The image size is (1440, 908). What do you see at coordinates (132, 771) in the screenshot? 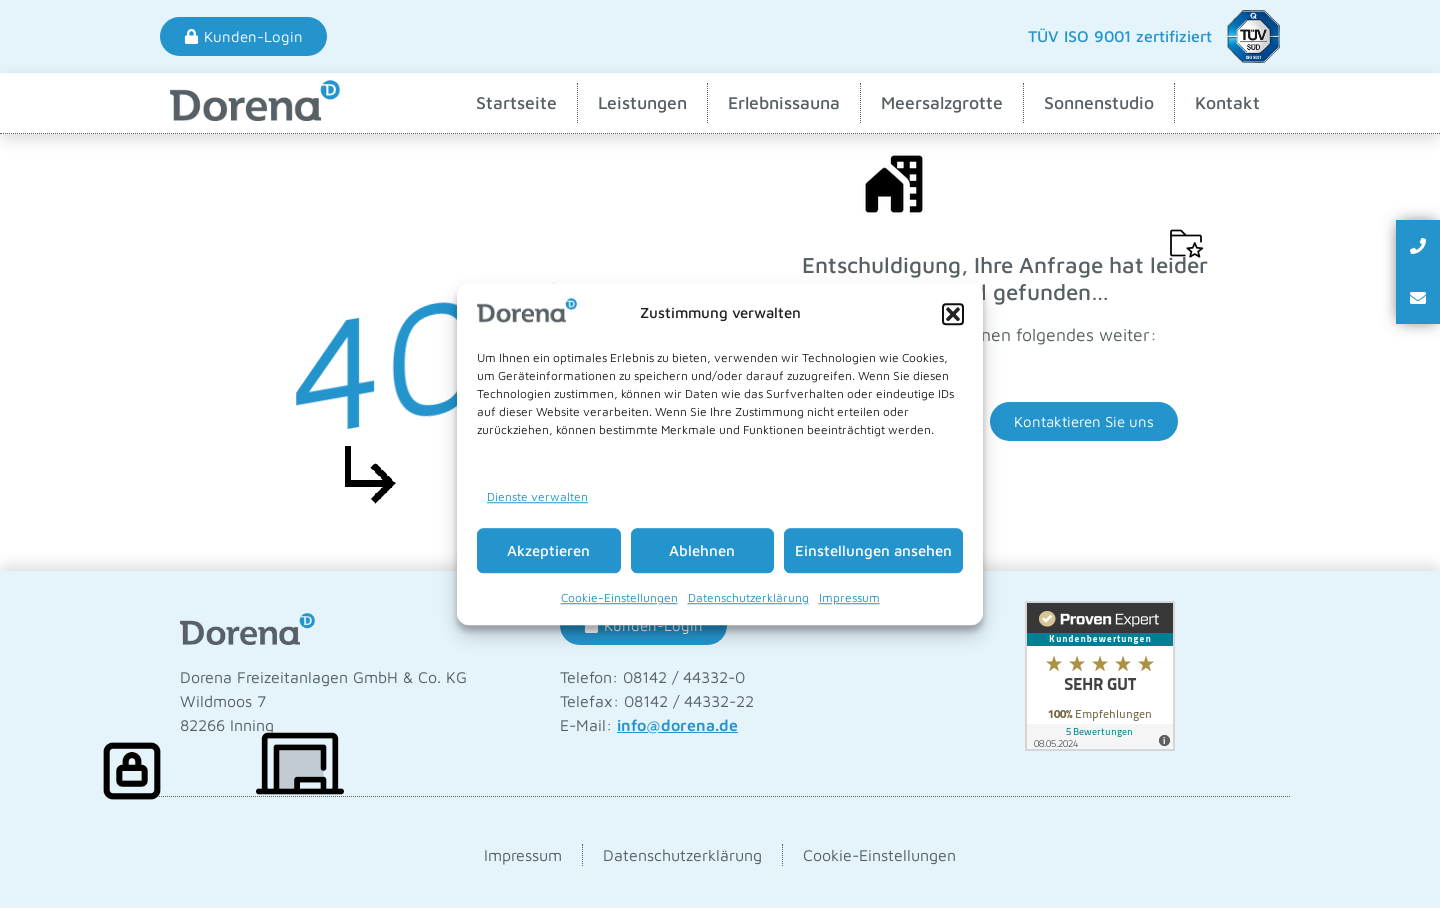
I see `access security or privacy settings` at bounding box center [132, 771].